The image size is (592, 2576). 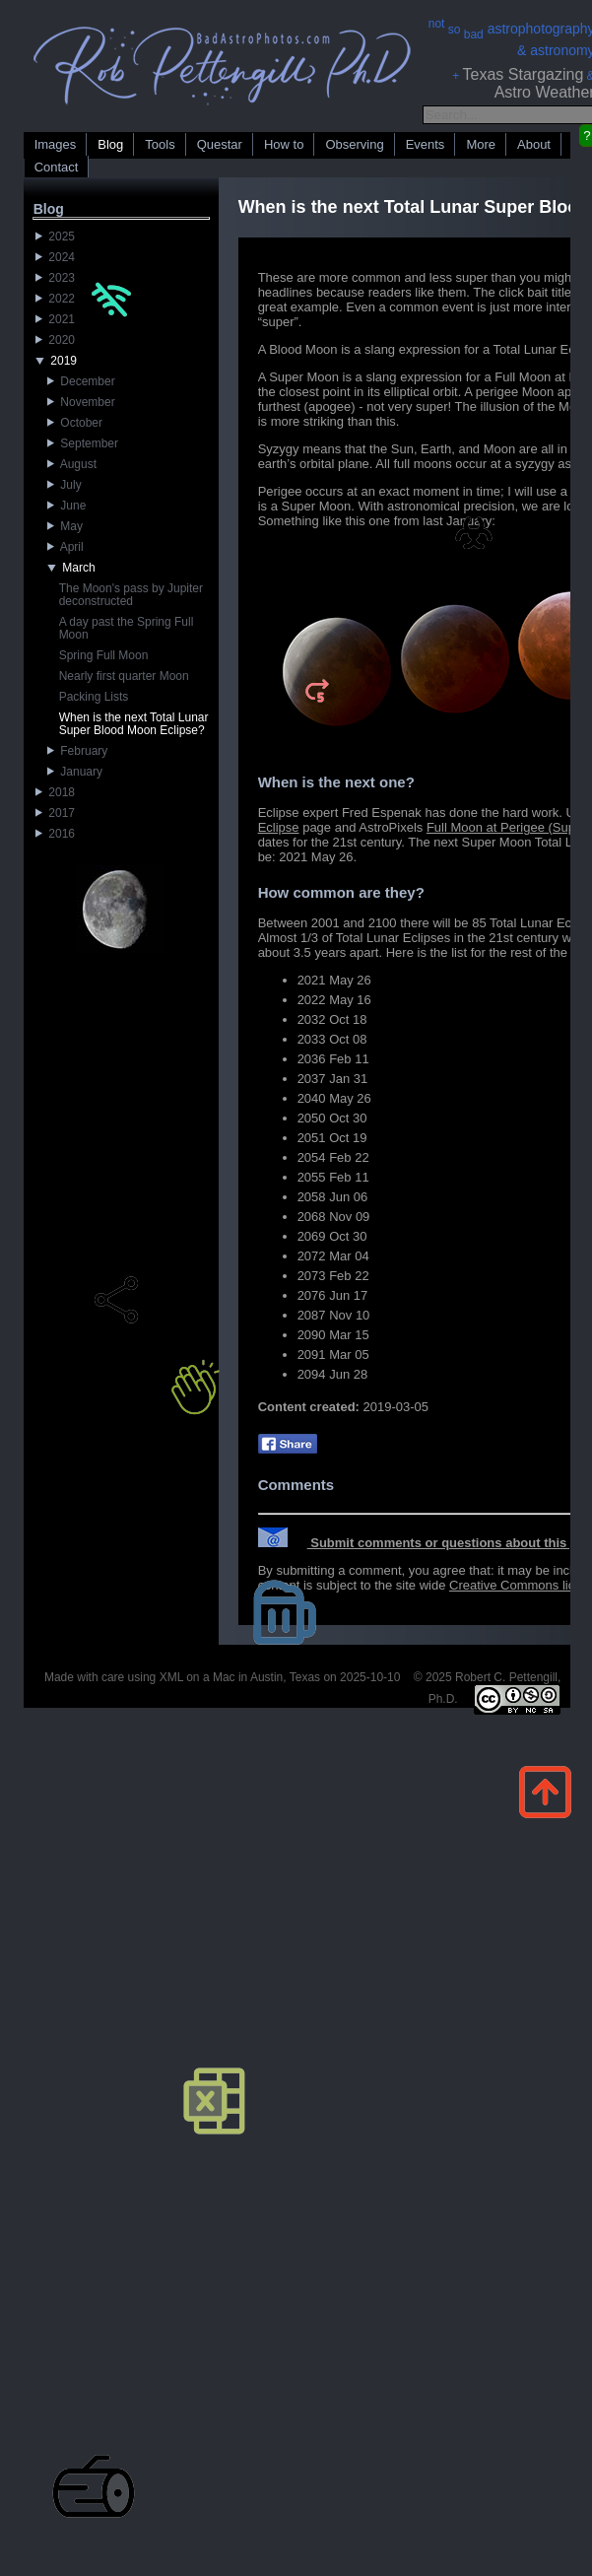 What do you see at coordinates (217, 2101) in the screenshot?
I see `open microsoft excel` at bounding box center [217, 2101].